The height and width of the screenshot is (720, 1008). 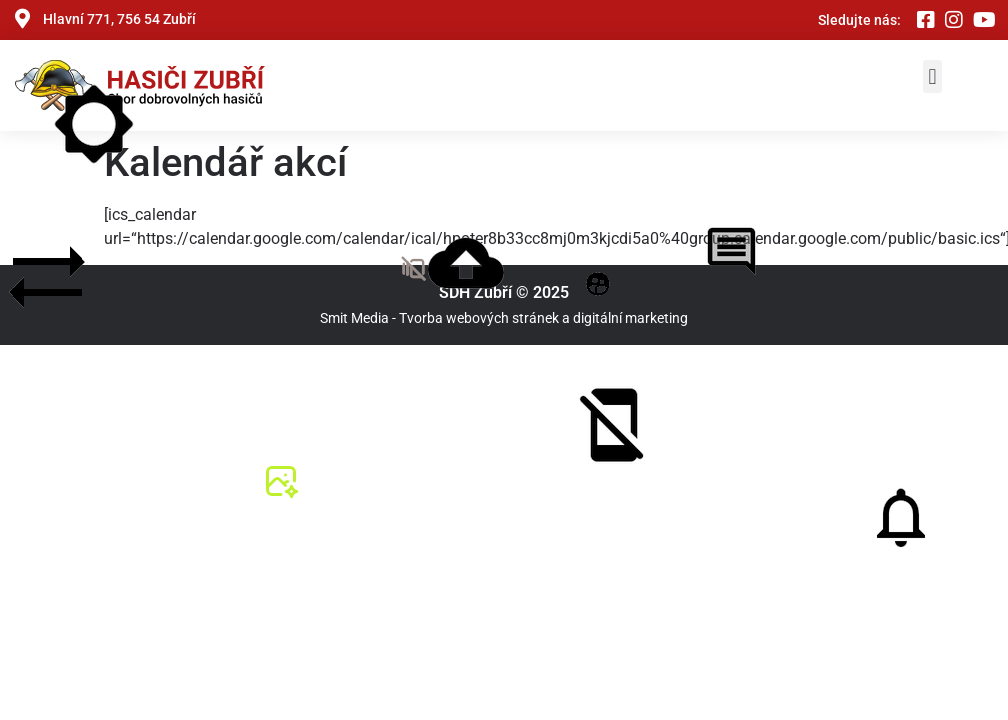 What do you see at coordinates (598, 284) in the screenshot?
I see `view supervised or child accounts` at bounding box center [598, 284].